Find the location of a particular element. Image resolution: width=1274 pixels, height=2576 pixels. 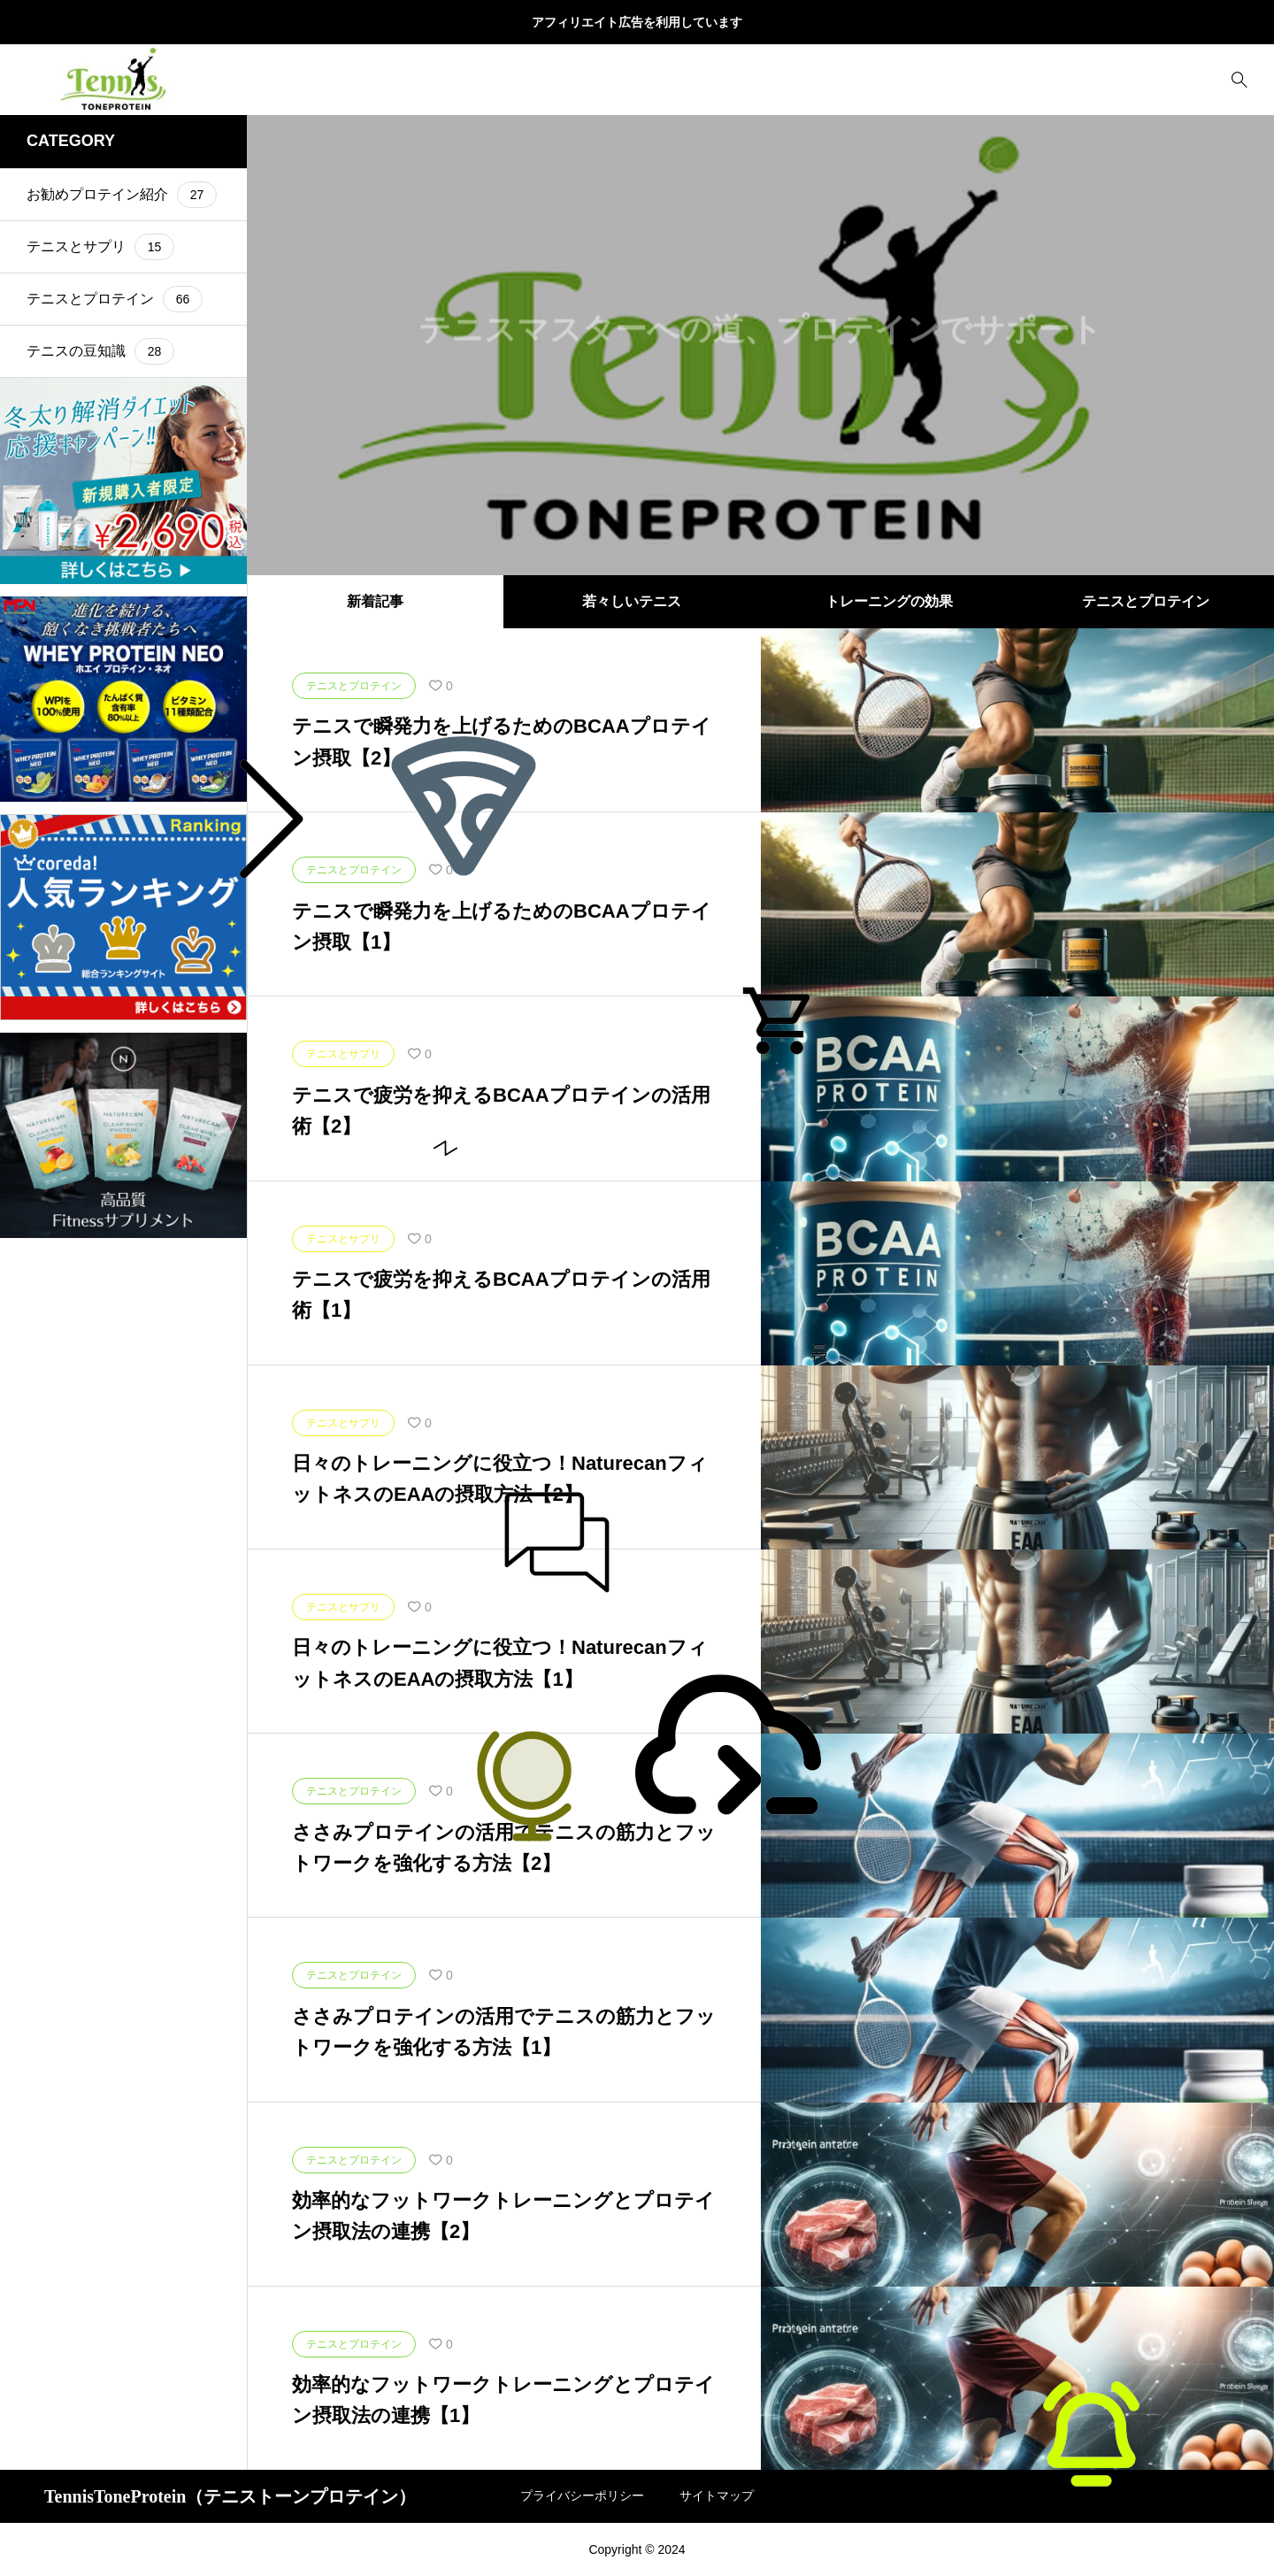

browse furniture or seating options is located at coordinates (819, 1352).